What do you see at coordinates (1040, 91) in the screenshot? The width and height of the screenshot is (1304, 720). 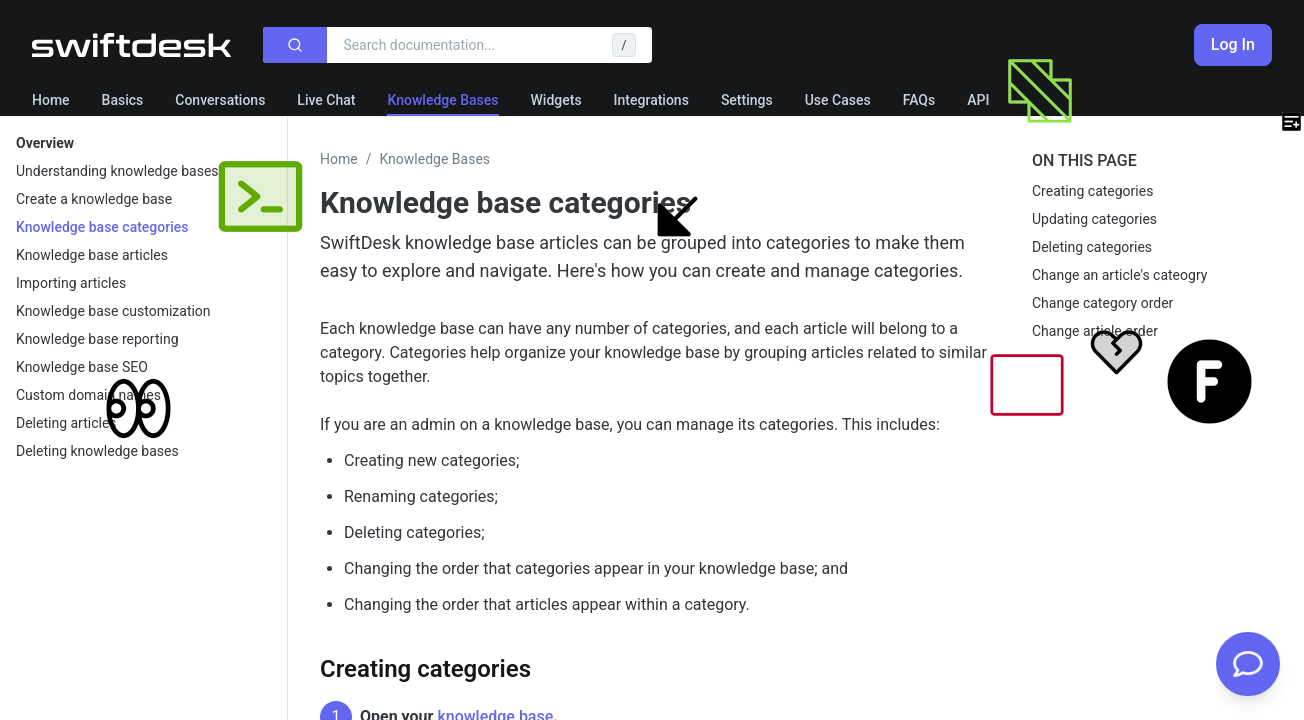 I see `unite or merge two layers` at bounding box center [1040, 91].